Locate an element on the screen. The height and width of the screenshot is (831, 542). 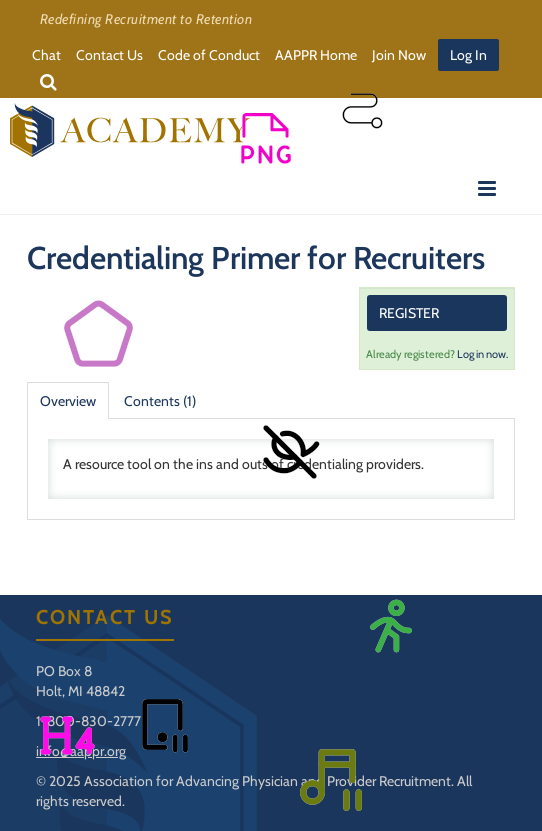
format text as heading level 4 is located at coordinates (67, 735).